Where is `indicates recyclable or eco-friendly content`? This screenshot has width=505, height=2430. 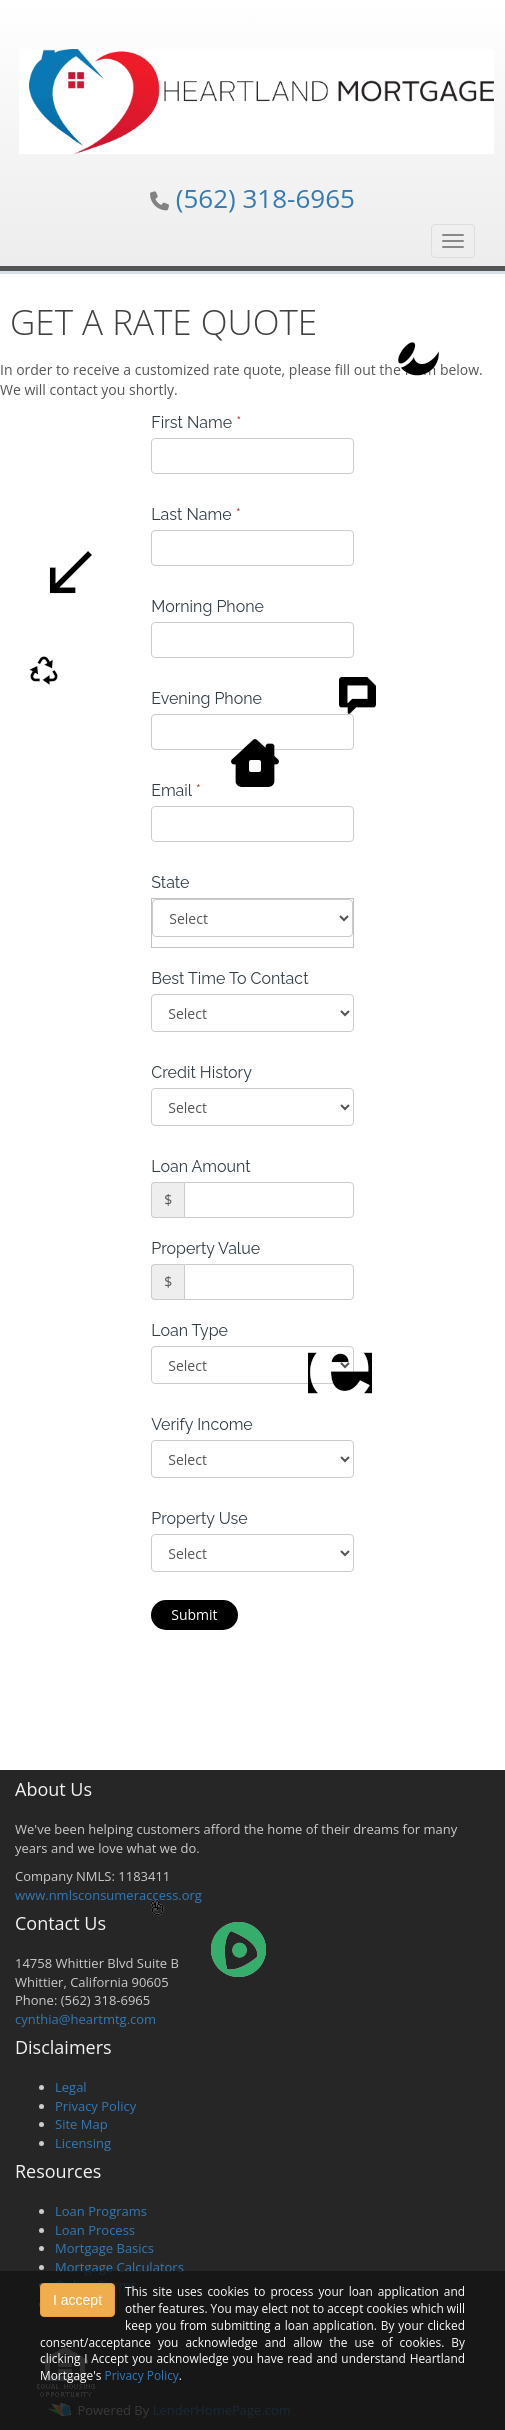 indicates recyclable or eco-friendly content is located at coordinates (44, 670).